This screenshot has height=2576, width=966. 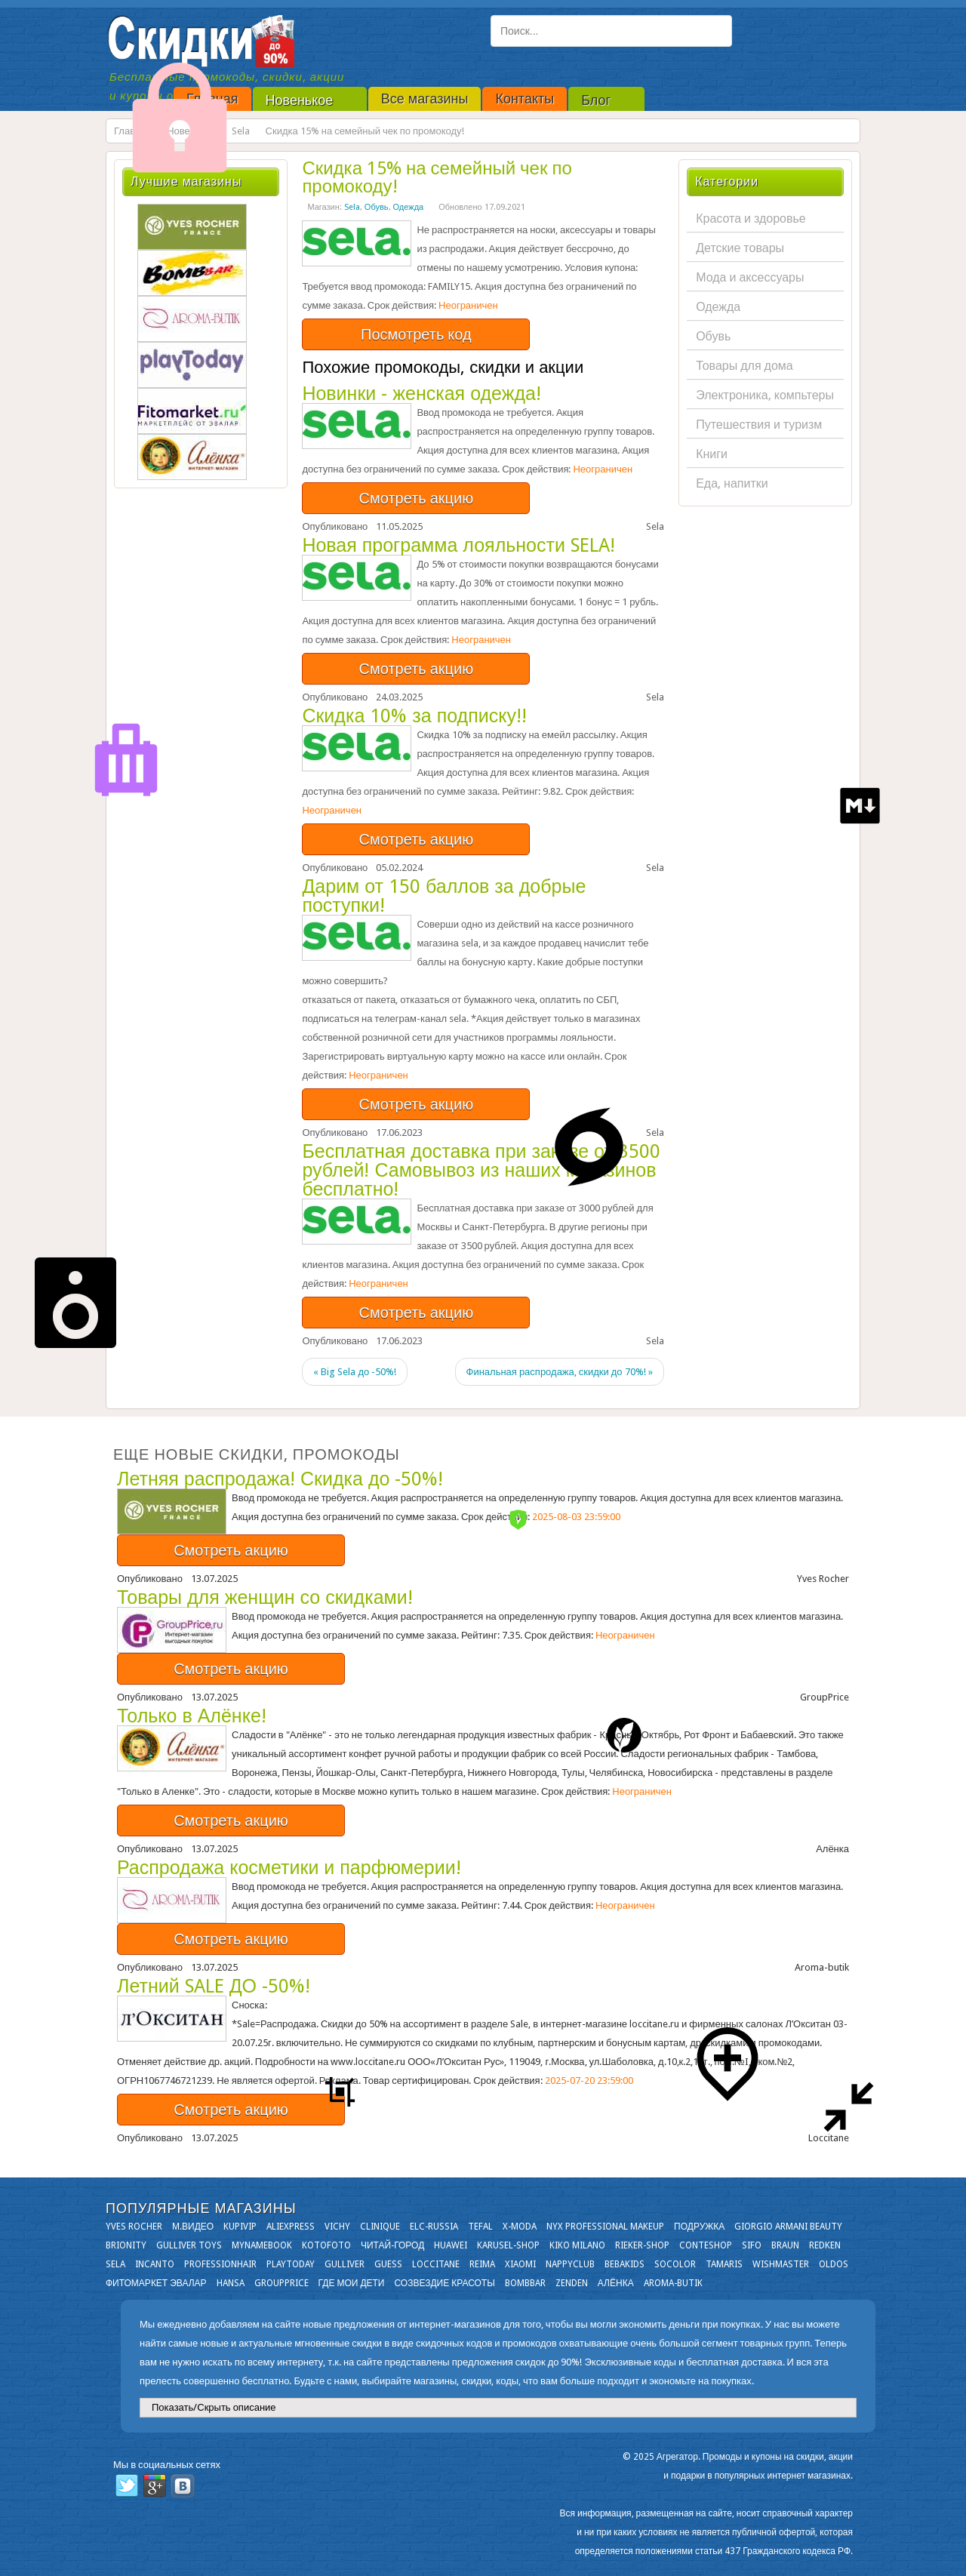 I want to click on adjust speaker or audio output settings, so click(x=75, y=1303).